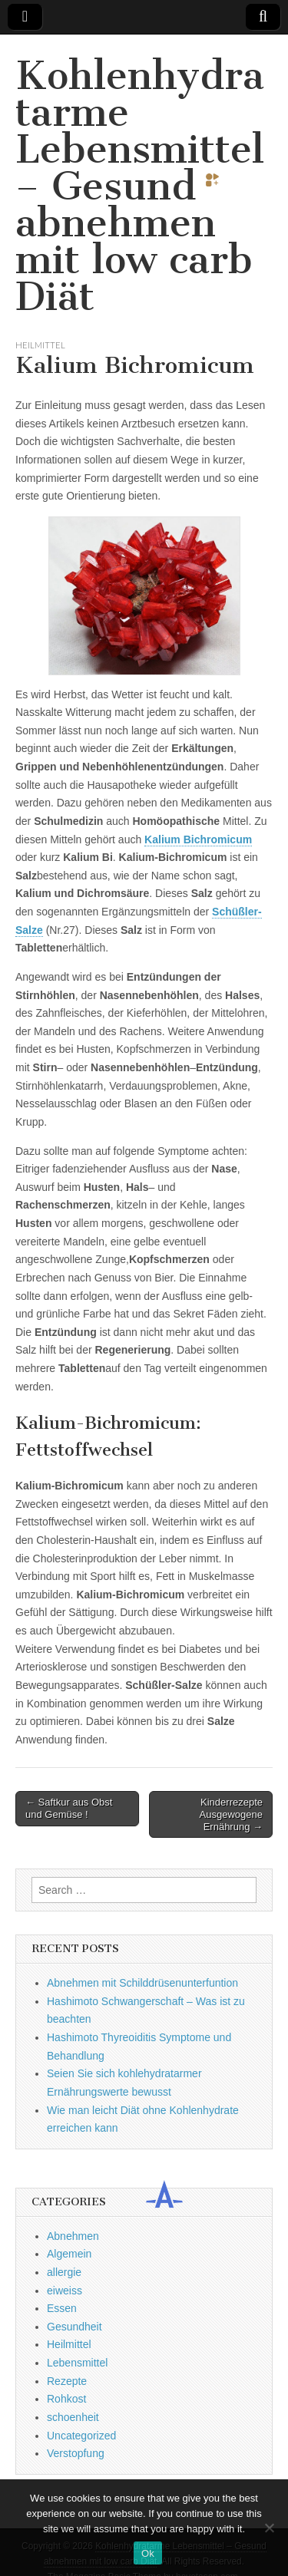  Describe the element at coordinates (164, 2194) in the screenshot. I see `autoprefixer CSS tool logo` at that location.